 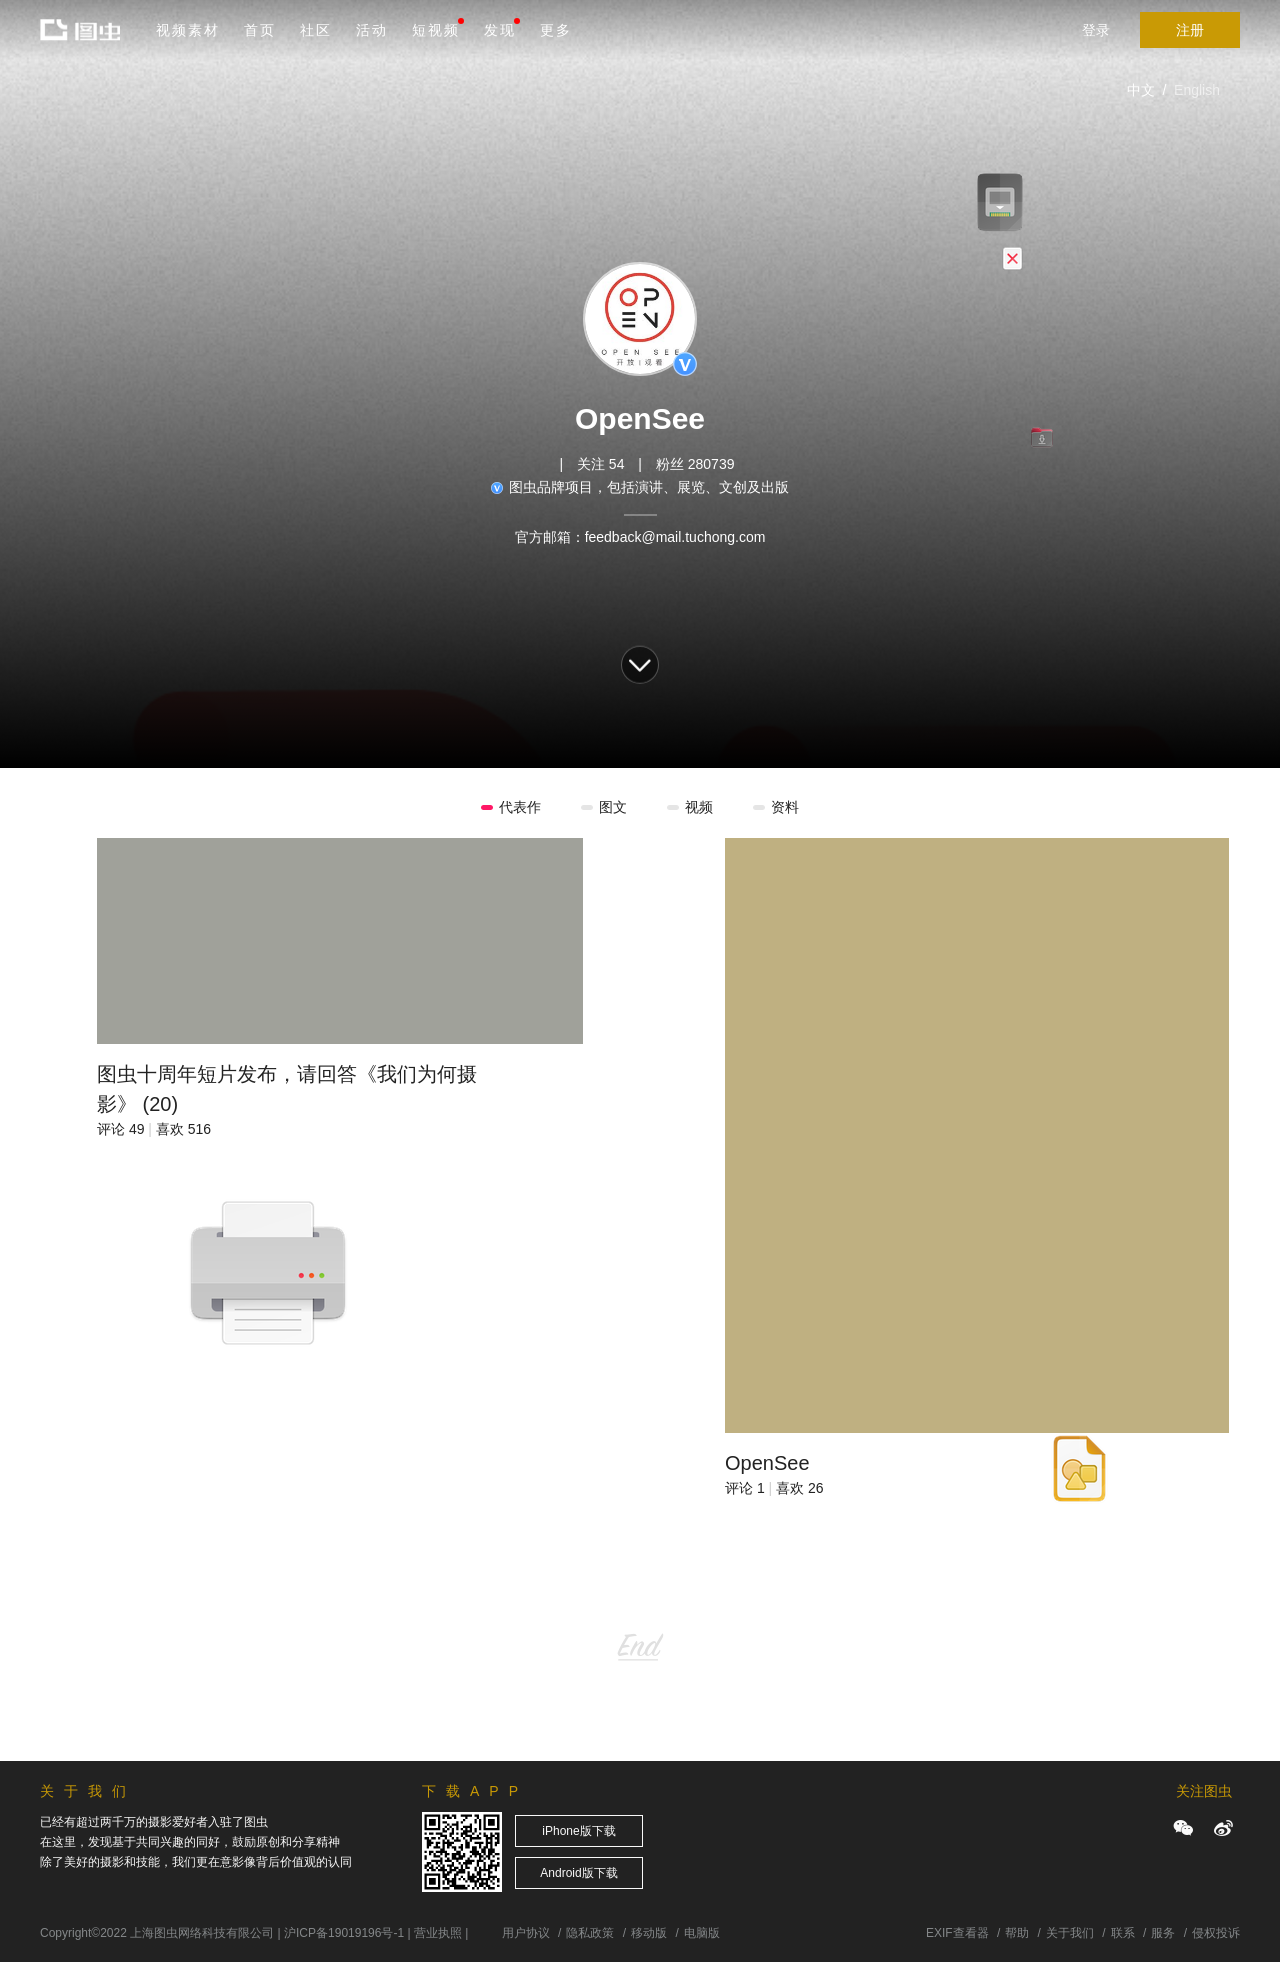 What do you see at coordinates (1079, 1468) in the screenshot?
I see `libreoffice draw template file` at bounding box center [1079, 1468].